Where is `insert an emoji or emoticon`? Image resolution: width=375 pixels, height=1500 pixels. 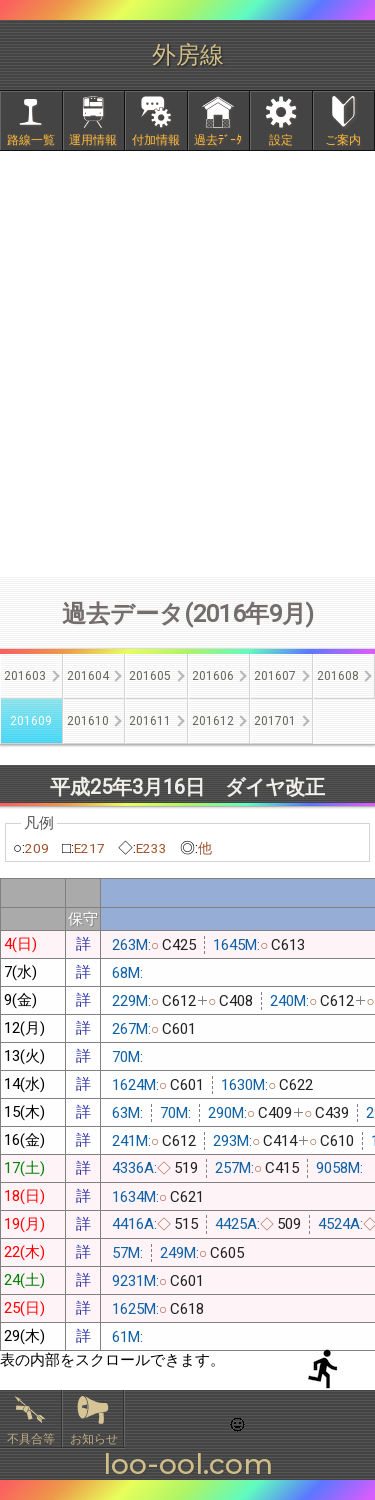
insert an emoji or emoticon is located at coordinates (237, 1424).